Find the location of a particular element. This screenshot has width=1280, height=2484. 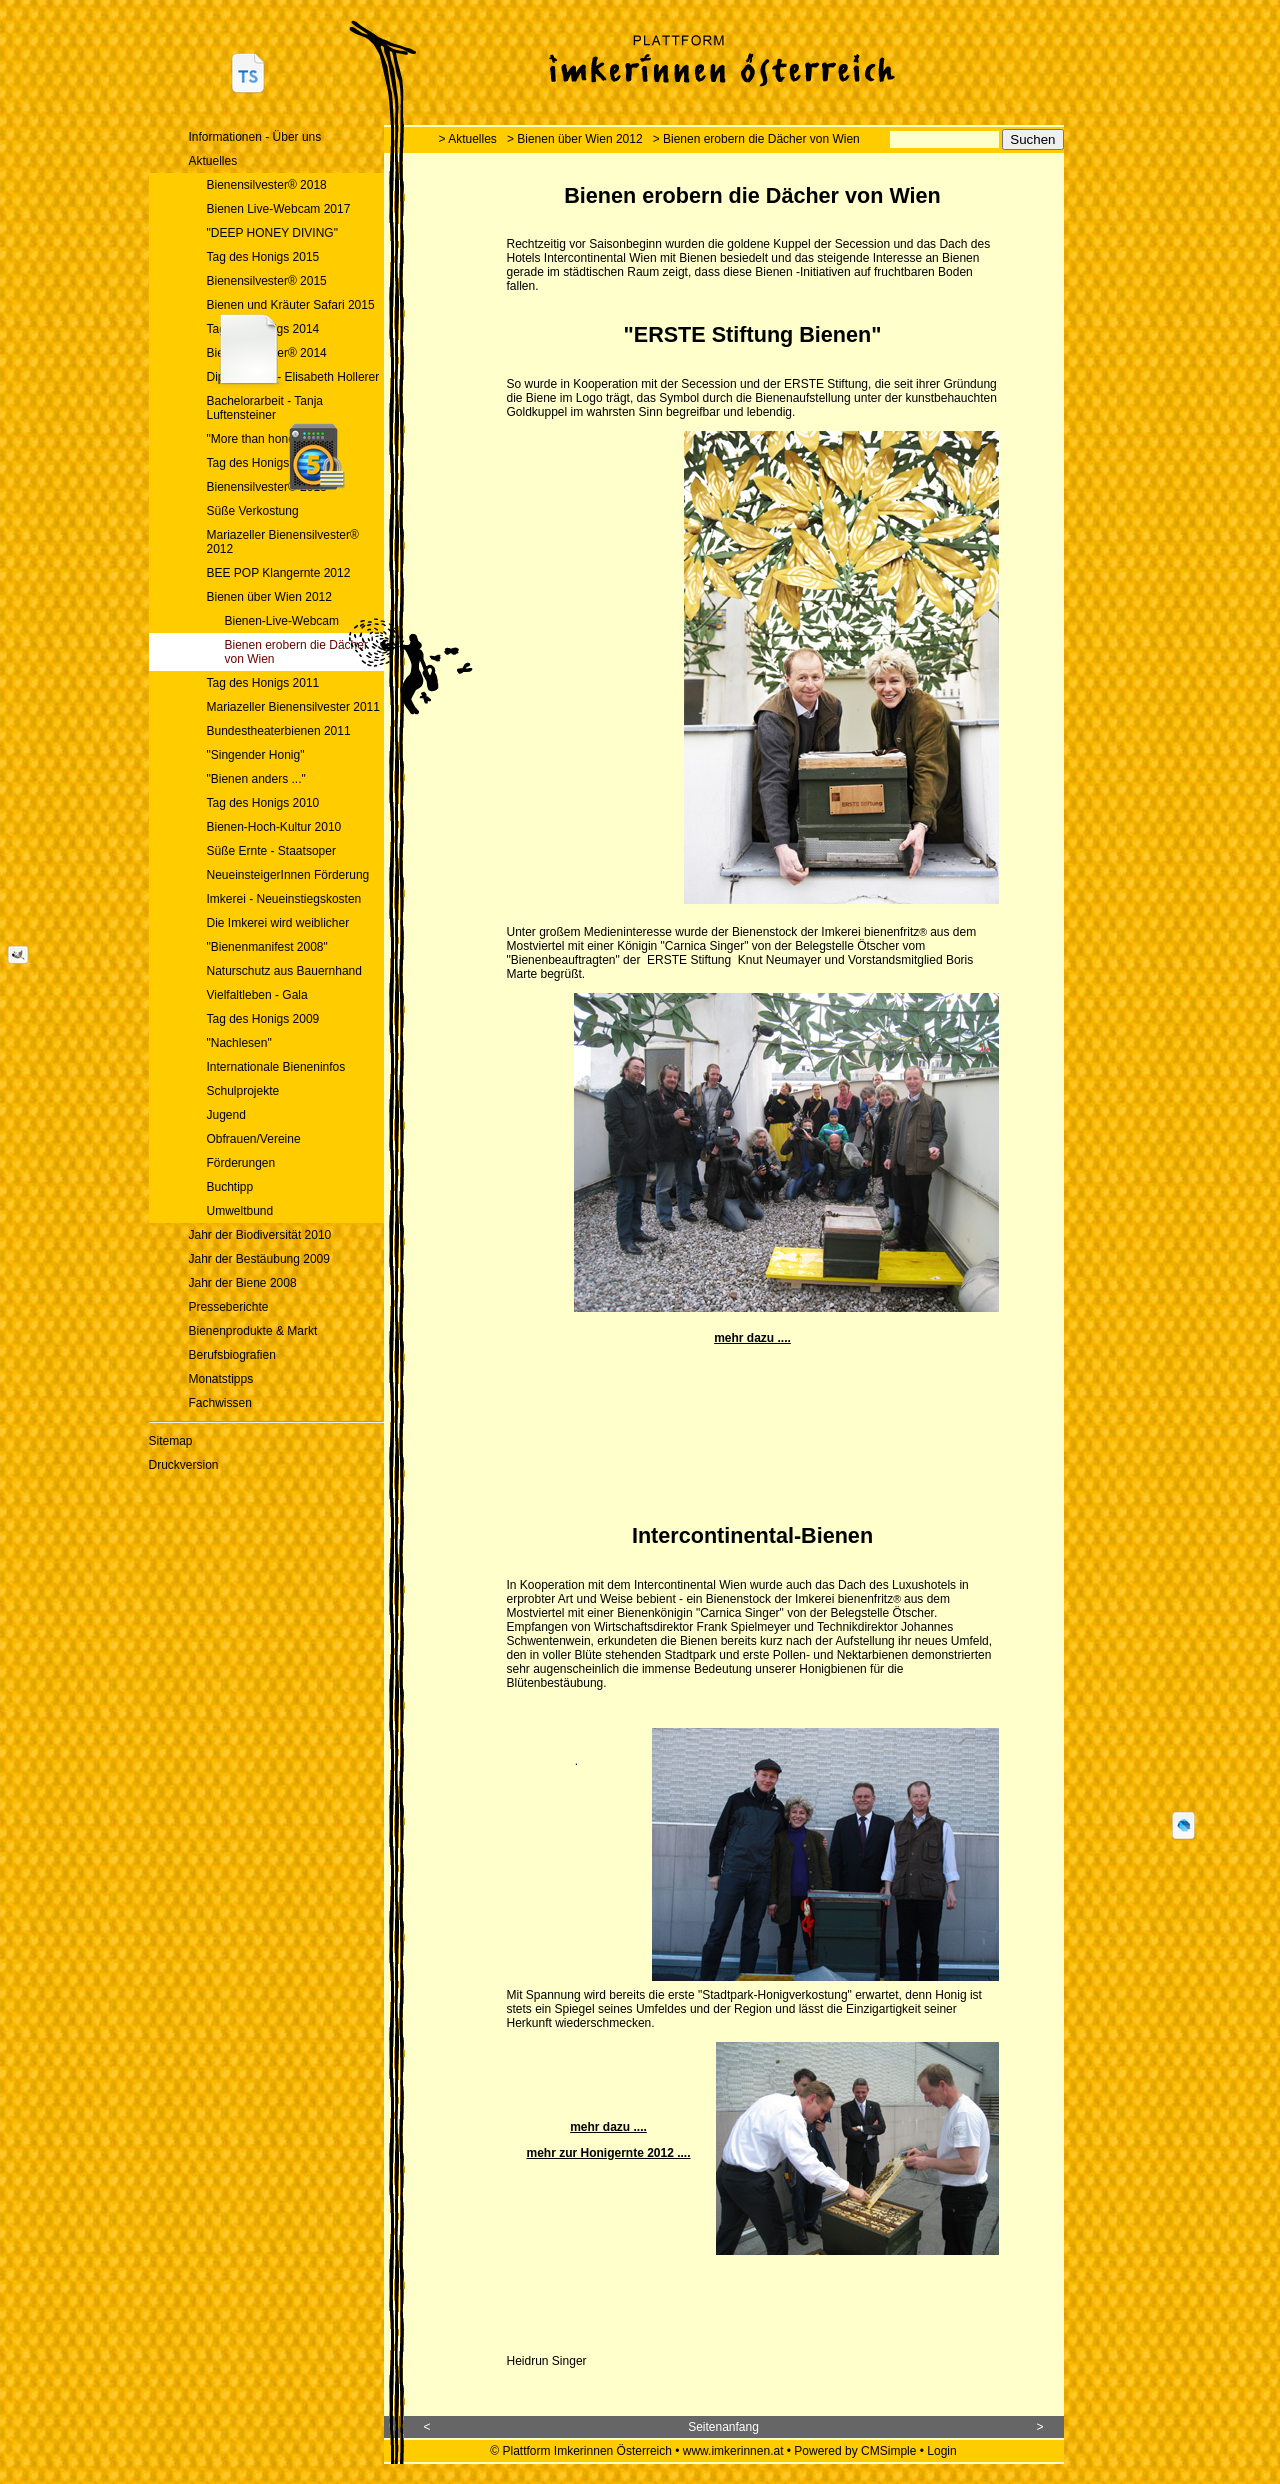

a text or document file preview is located at coordinates (250, 349).